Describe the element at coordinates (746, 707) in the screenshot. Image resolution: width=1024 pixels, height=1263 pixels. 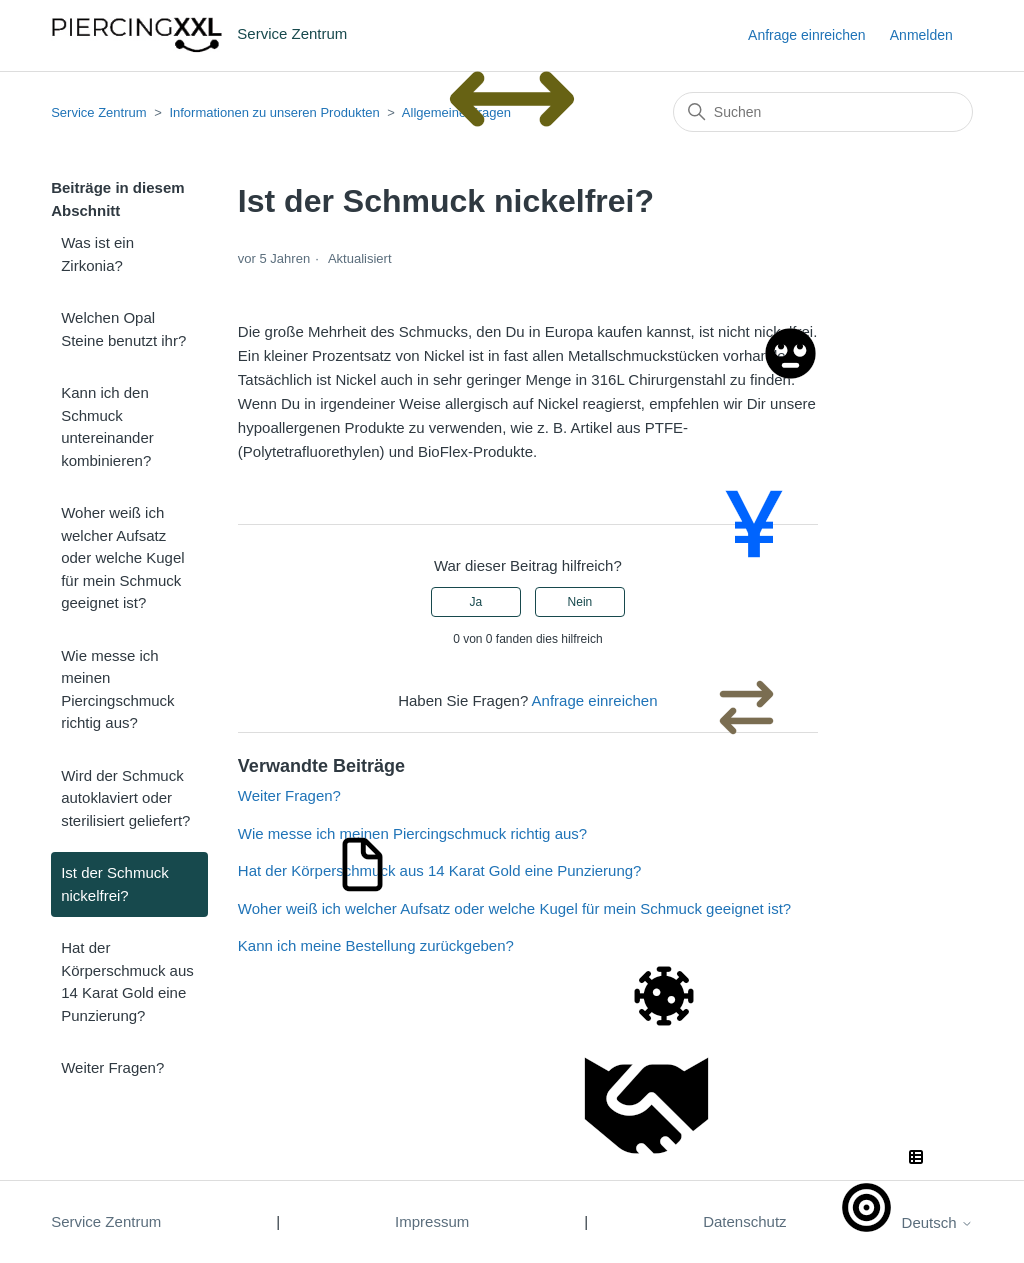
I see `swap or exchange items` at that location.